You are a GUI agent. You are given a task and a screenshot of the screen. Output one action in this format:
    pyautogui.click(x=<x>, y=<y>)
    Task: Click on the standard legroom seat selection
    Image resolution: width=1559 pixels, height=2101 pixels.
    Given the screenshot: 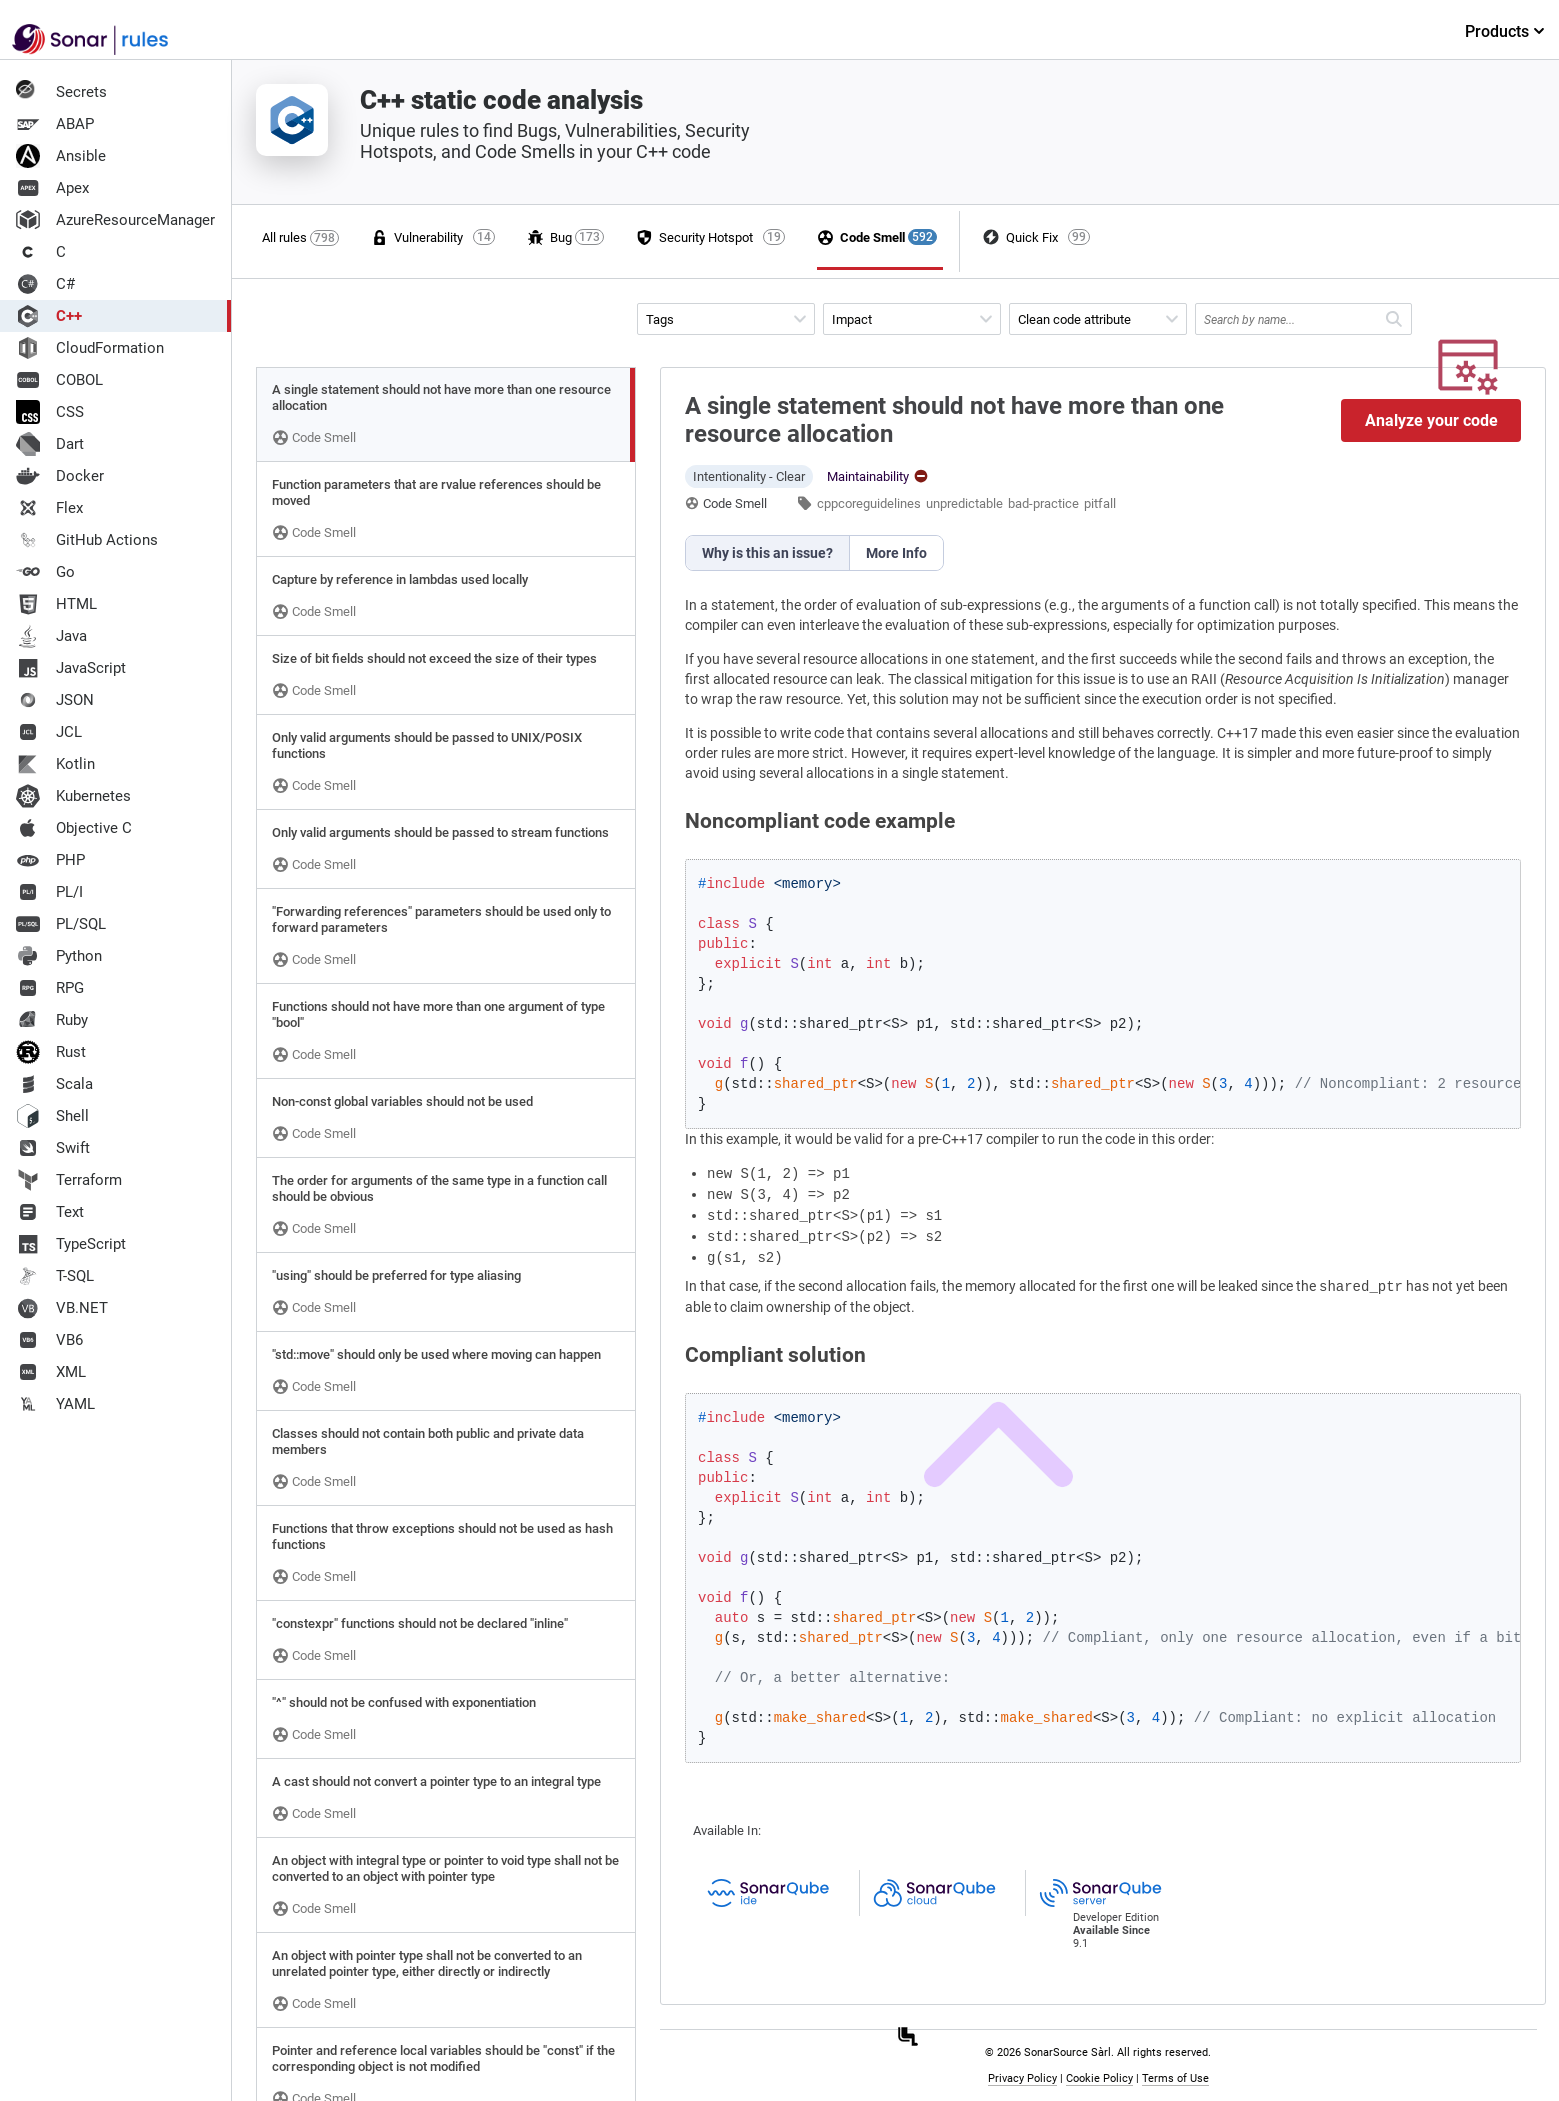 What is the action you would take?
    pyautogui.click(x=907, y=2036)
    